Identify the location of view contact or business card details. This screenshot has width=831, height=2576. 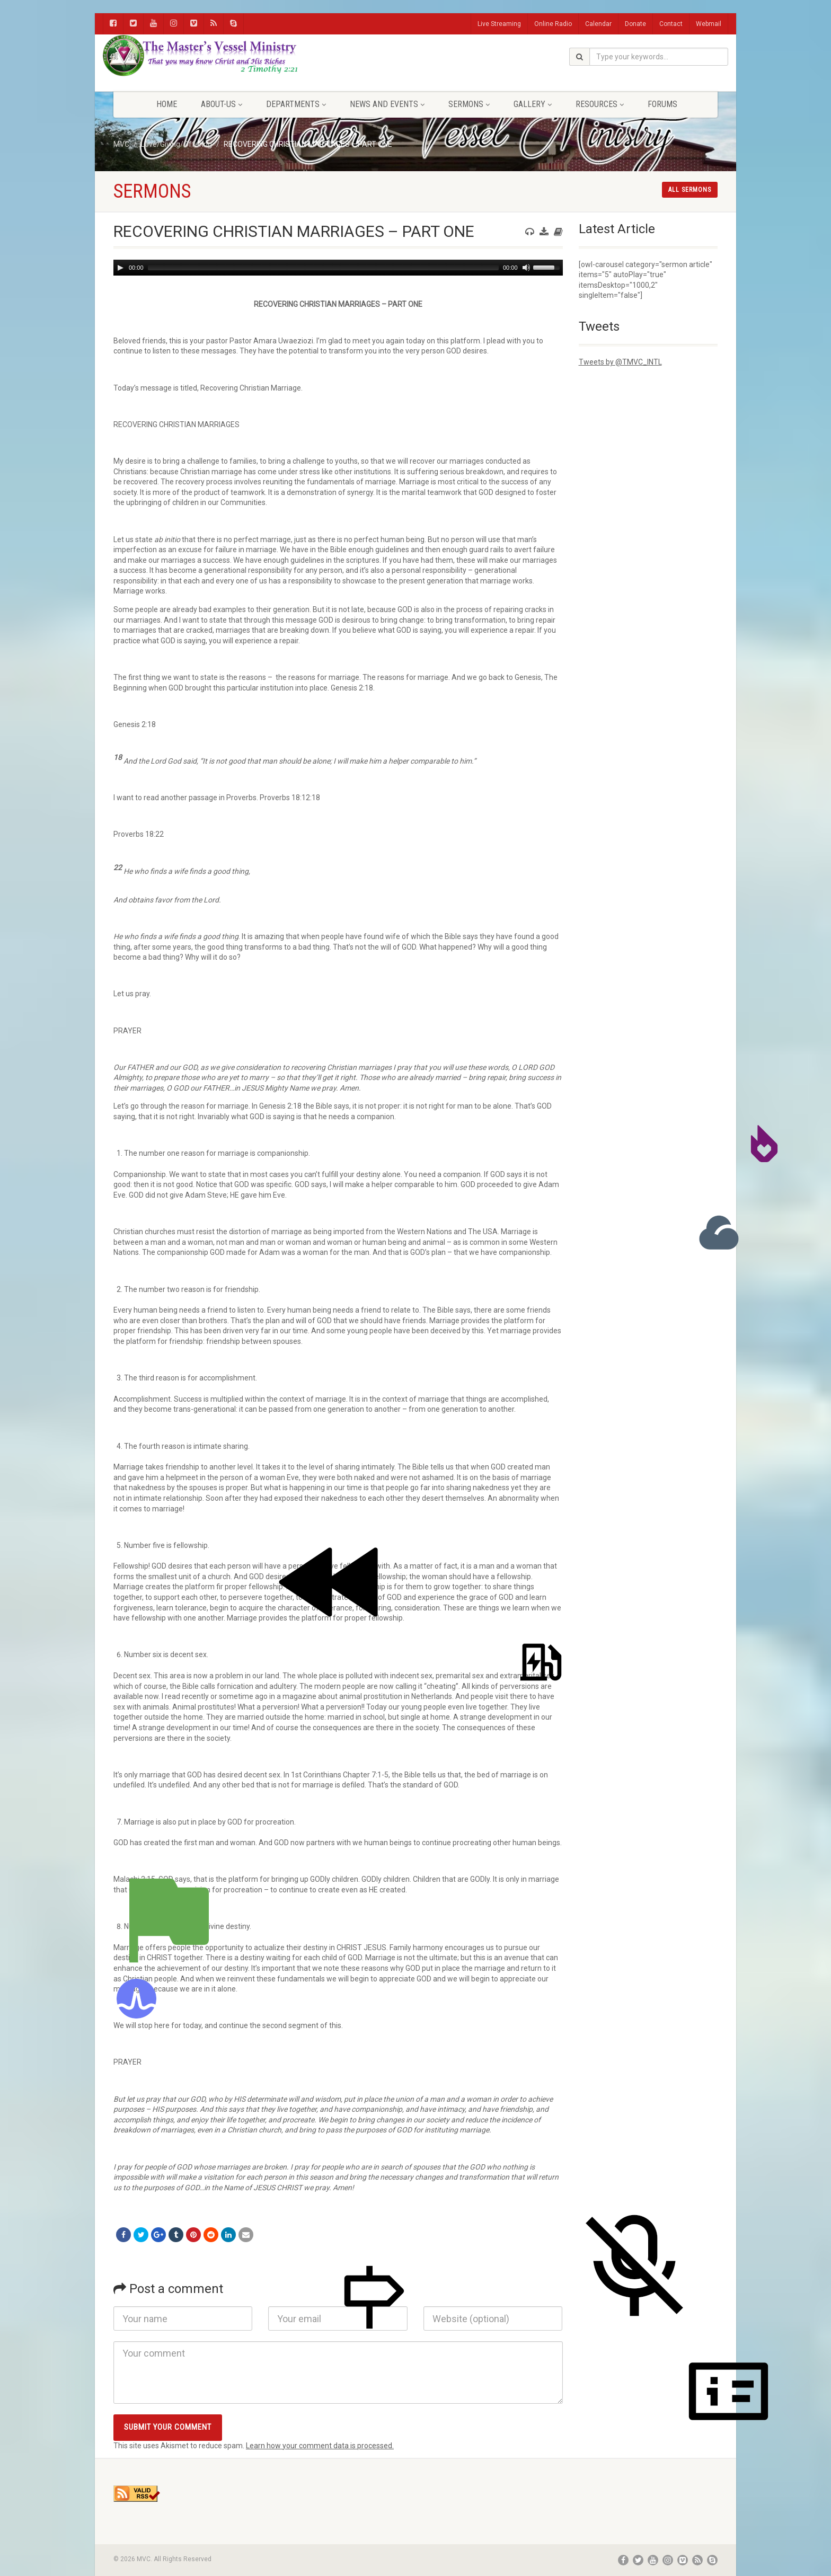
(728, 2391).